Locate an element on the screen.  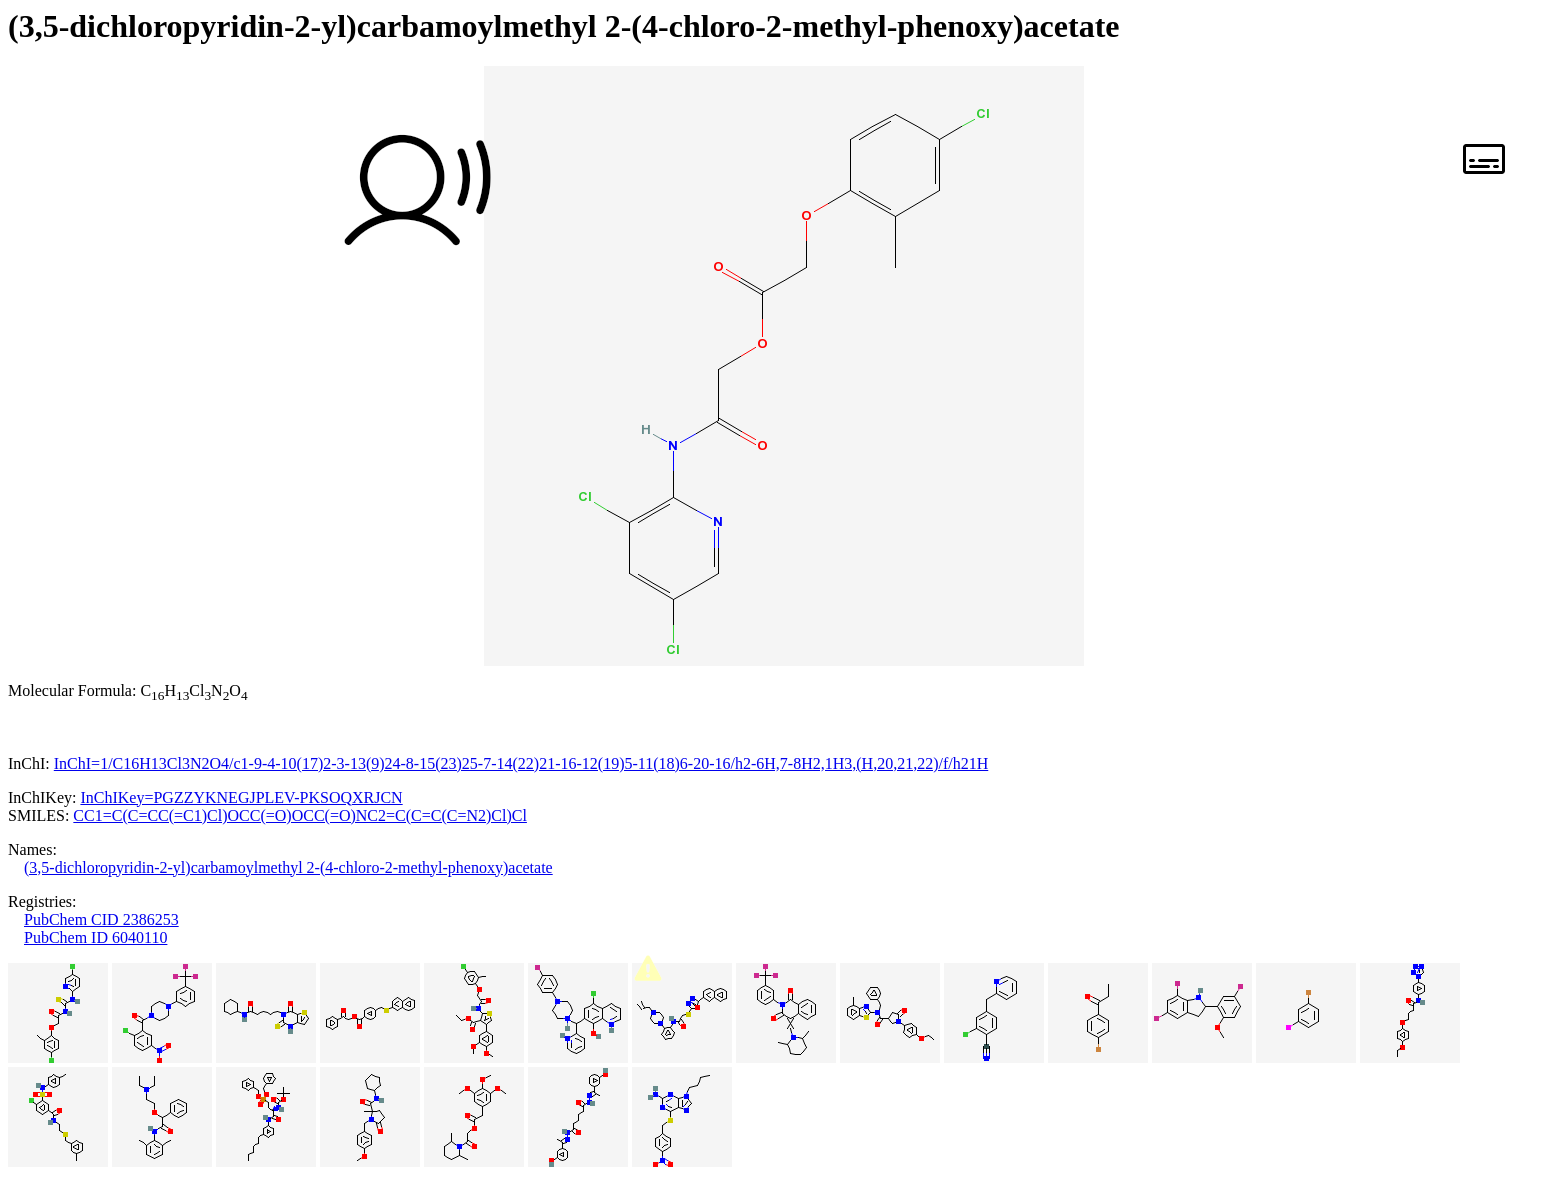
indicates a warning or caution state is located at coordinates (648, 969).